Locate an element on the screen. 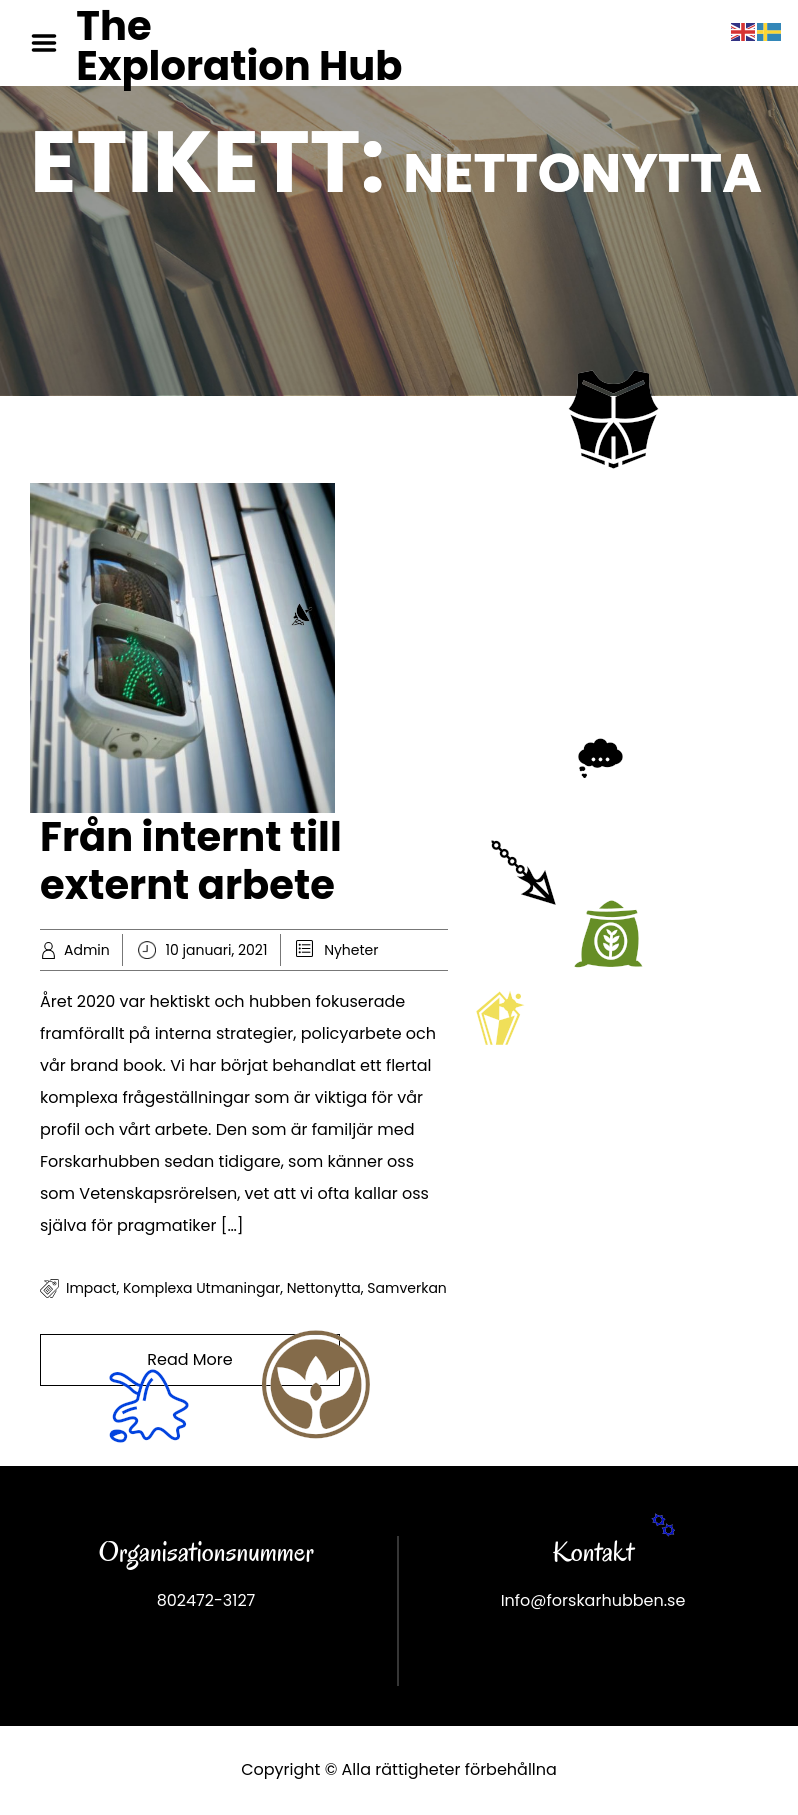  indicates thinking or processing in progress is located at coordinates (600, 757).